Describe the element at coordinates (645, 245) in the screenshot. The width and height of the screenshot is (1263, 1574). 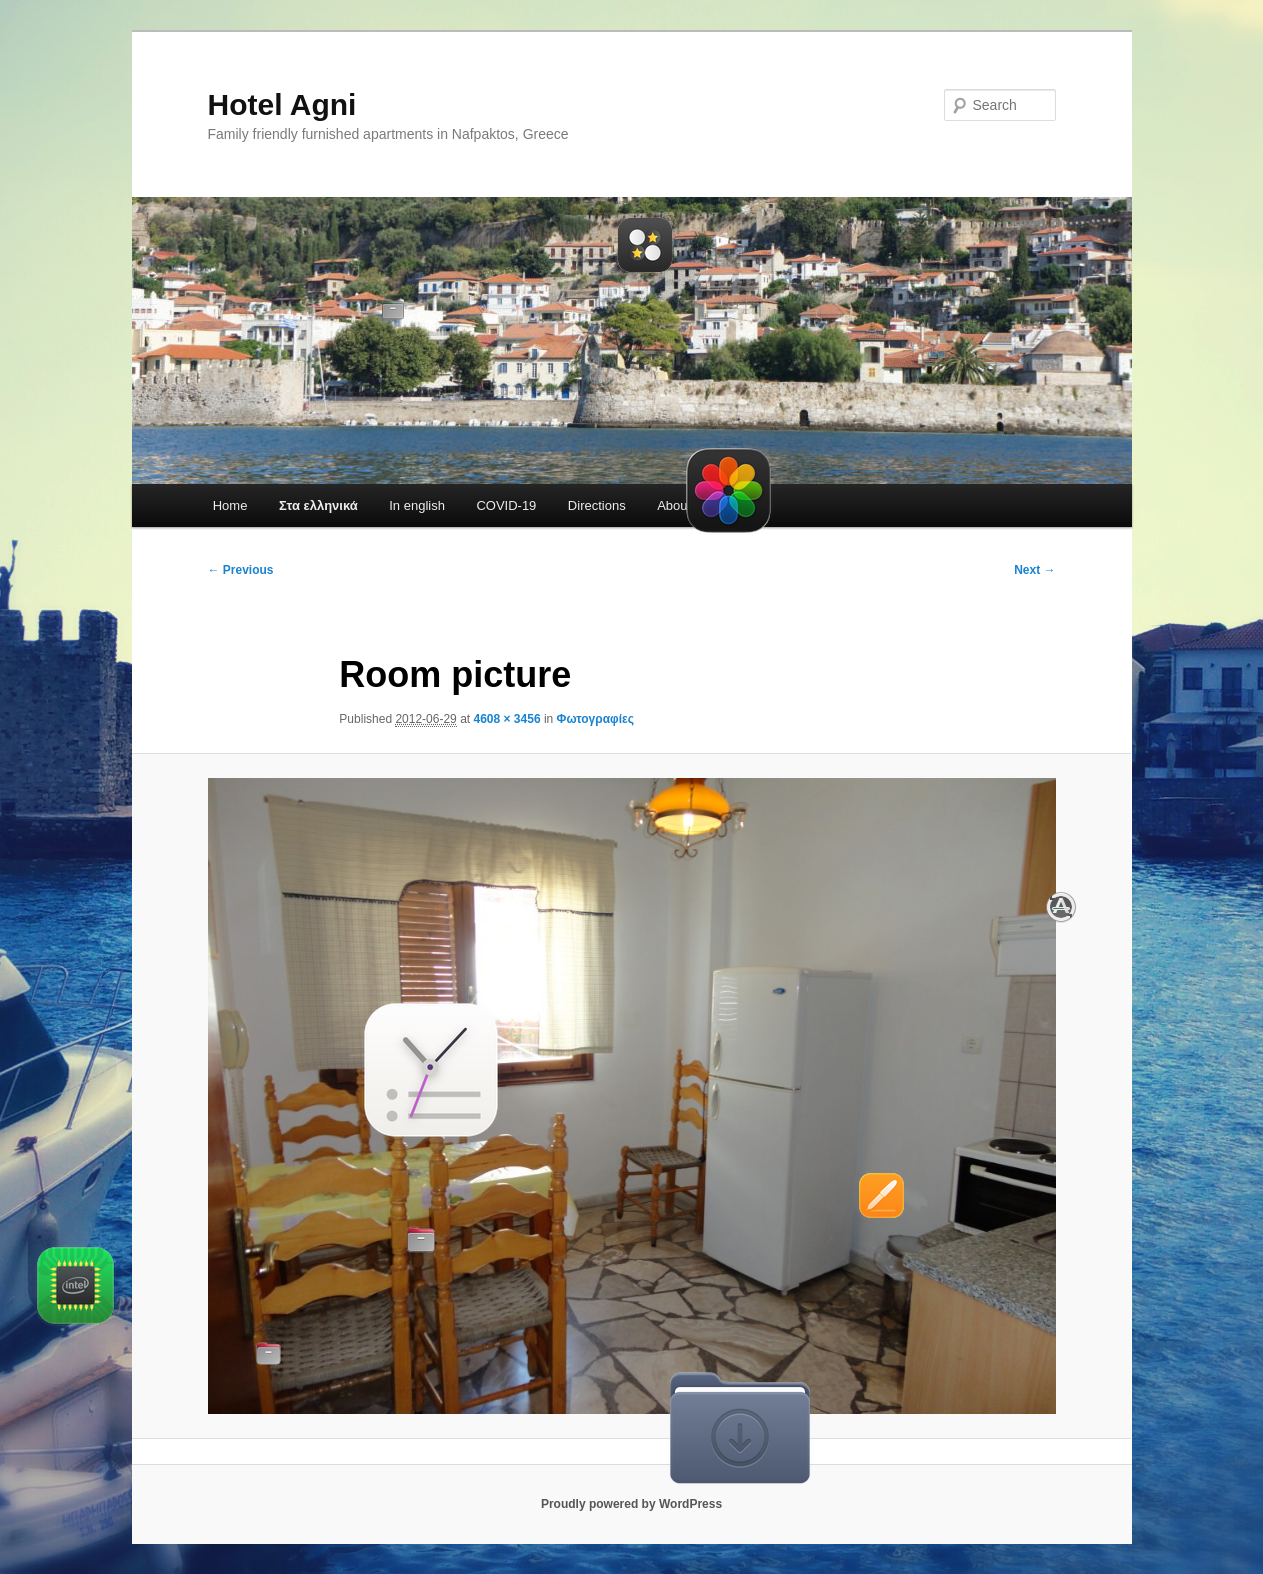
I see `launch iagno reversi board game` at that location.